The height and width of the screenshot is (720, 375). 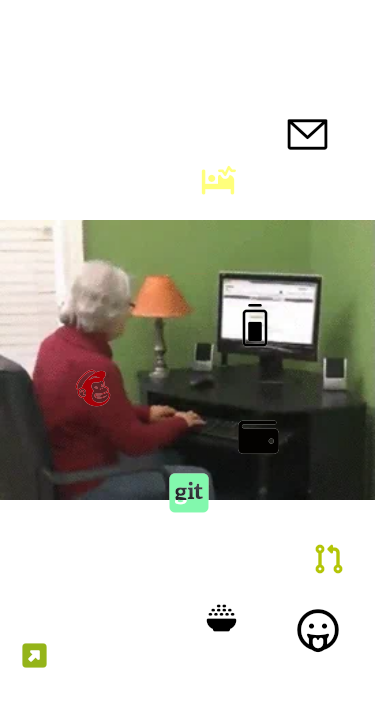 I want to click on access your wallet or payment methods, so click(x=258, y=438).